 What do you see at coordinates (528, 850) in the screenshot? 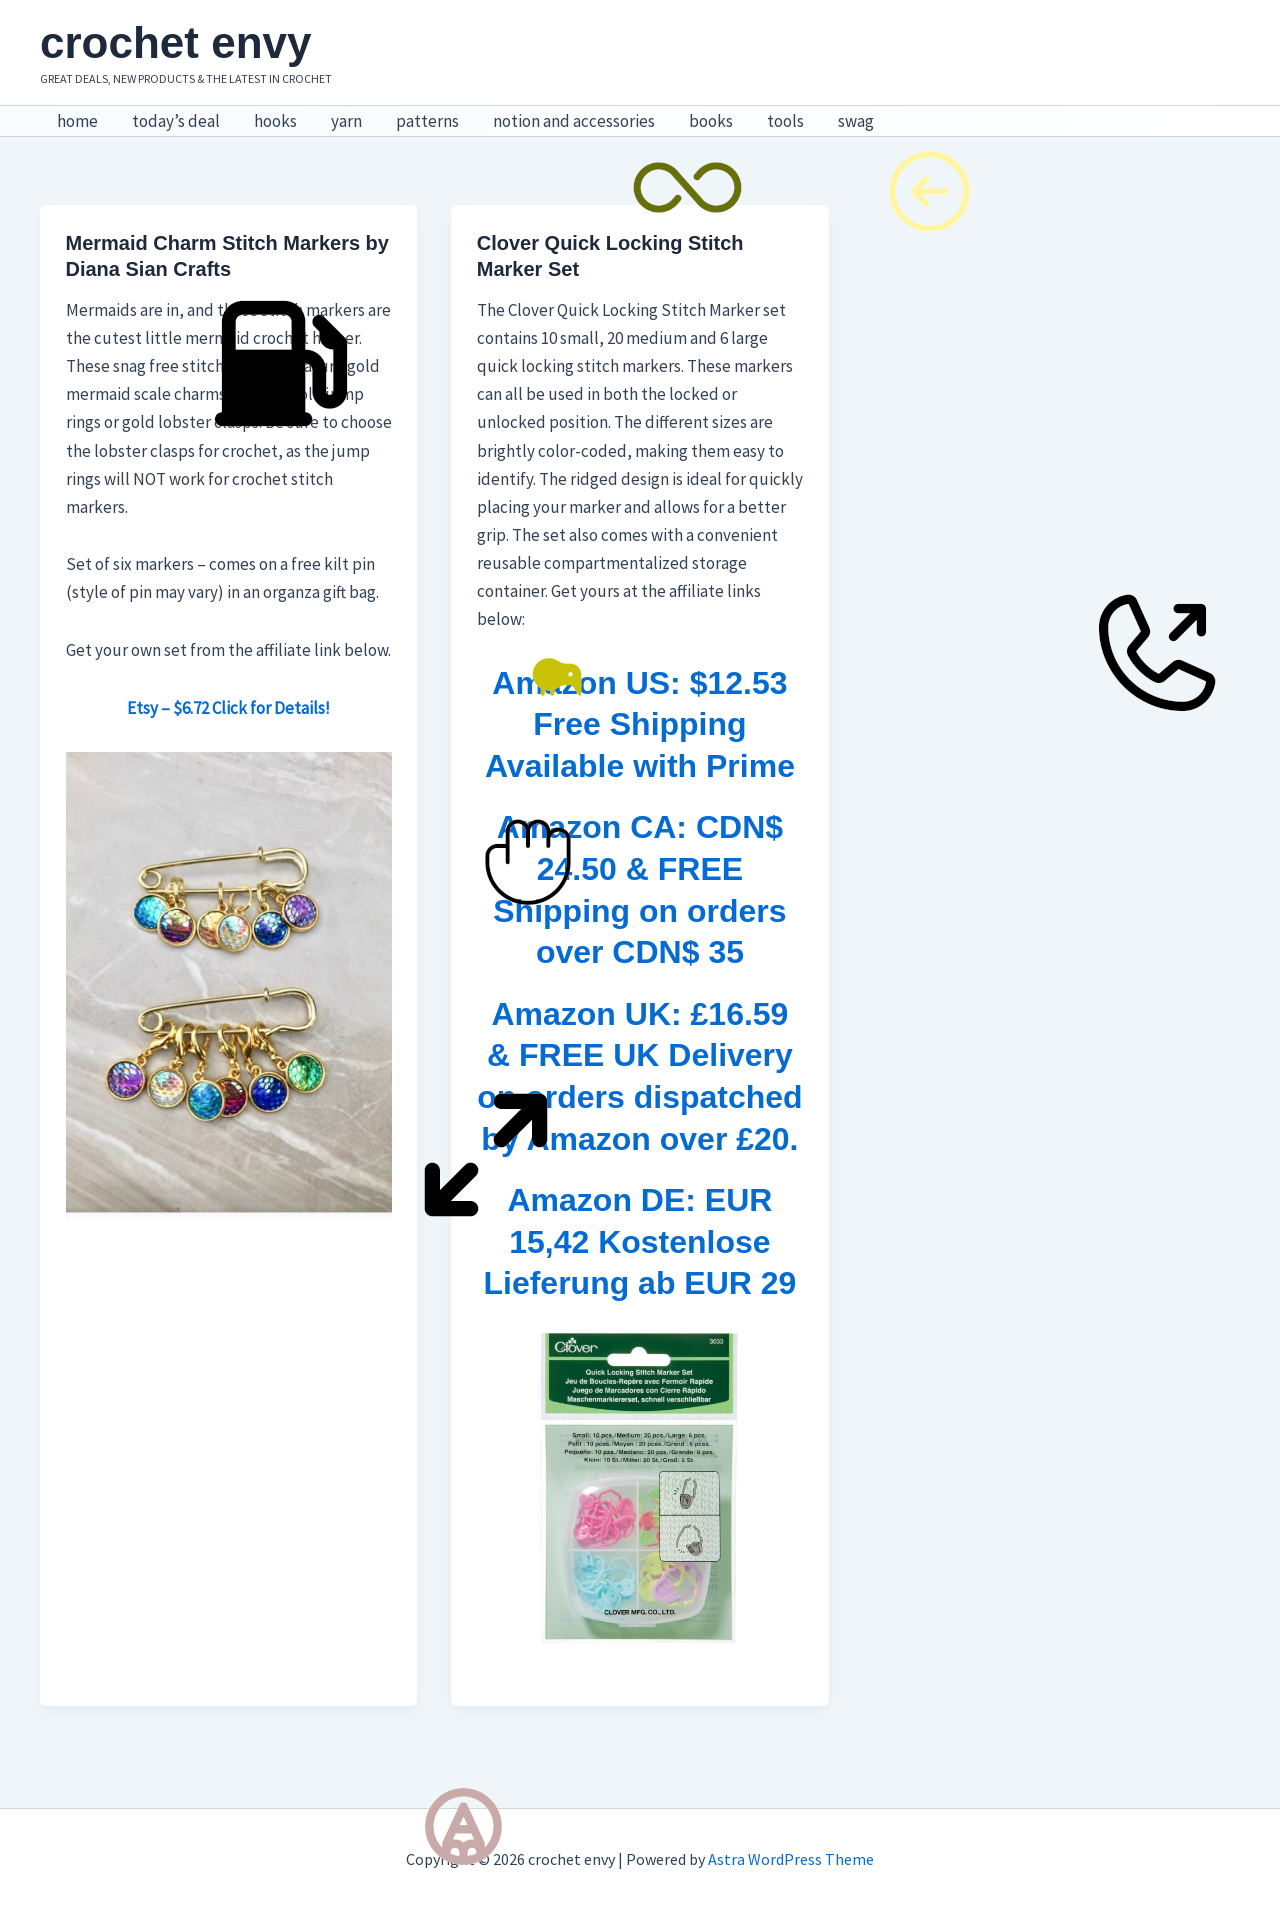
I see `drag to reposition an element` at bounding box center [528, 850].